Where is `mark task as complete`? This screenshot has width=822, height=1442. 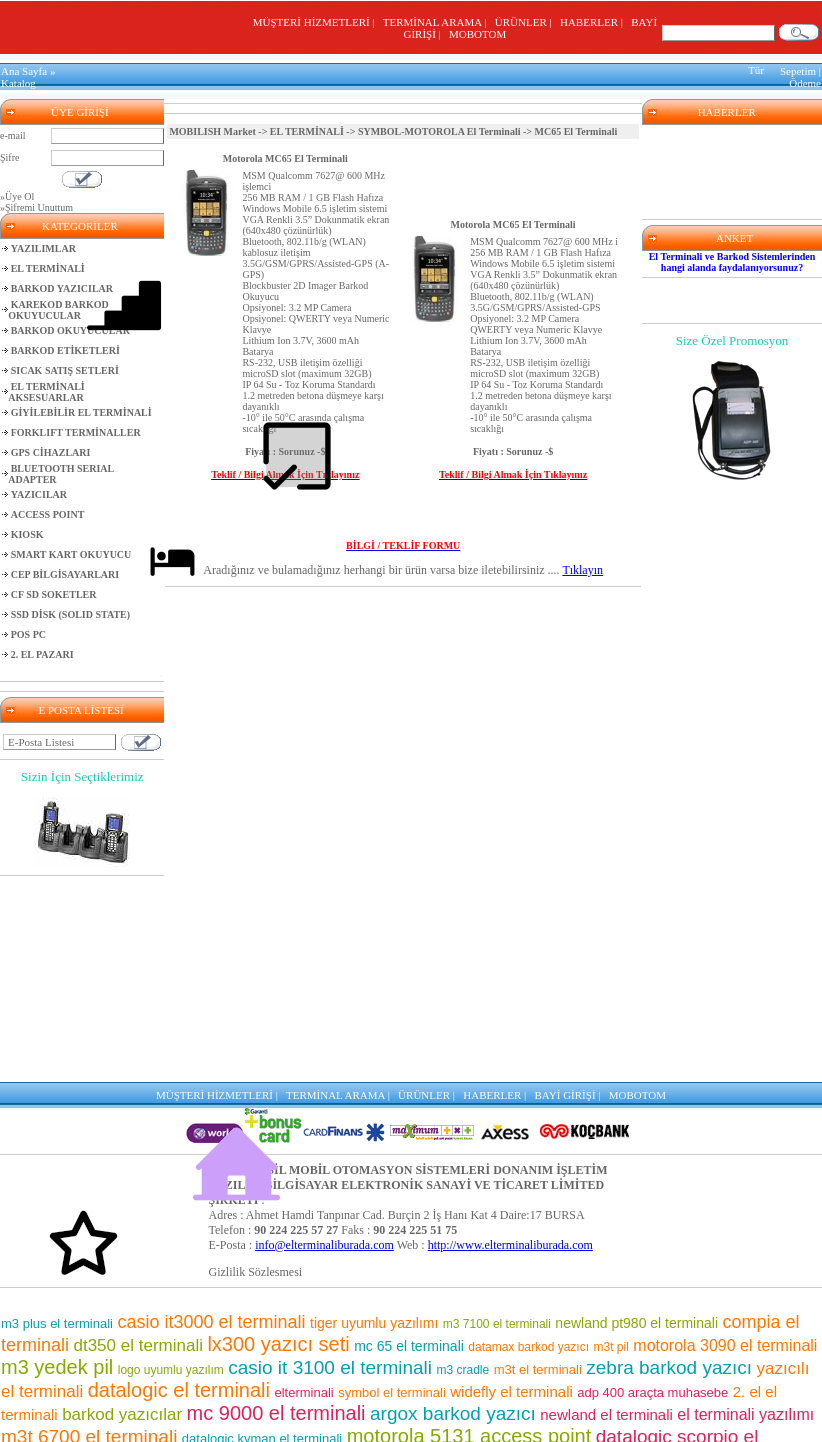 mark task as complete is located at coordinates (297, 456).